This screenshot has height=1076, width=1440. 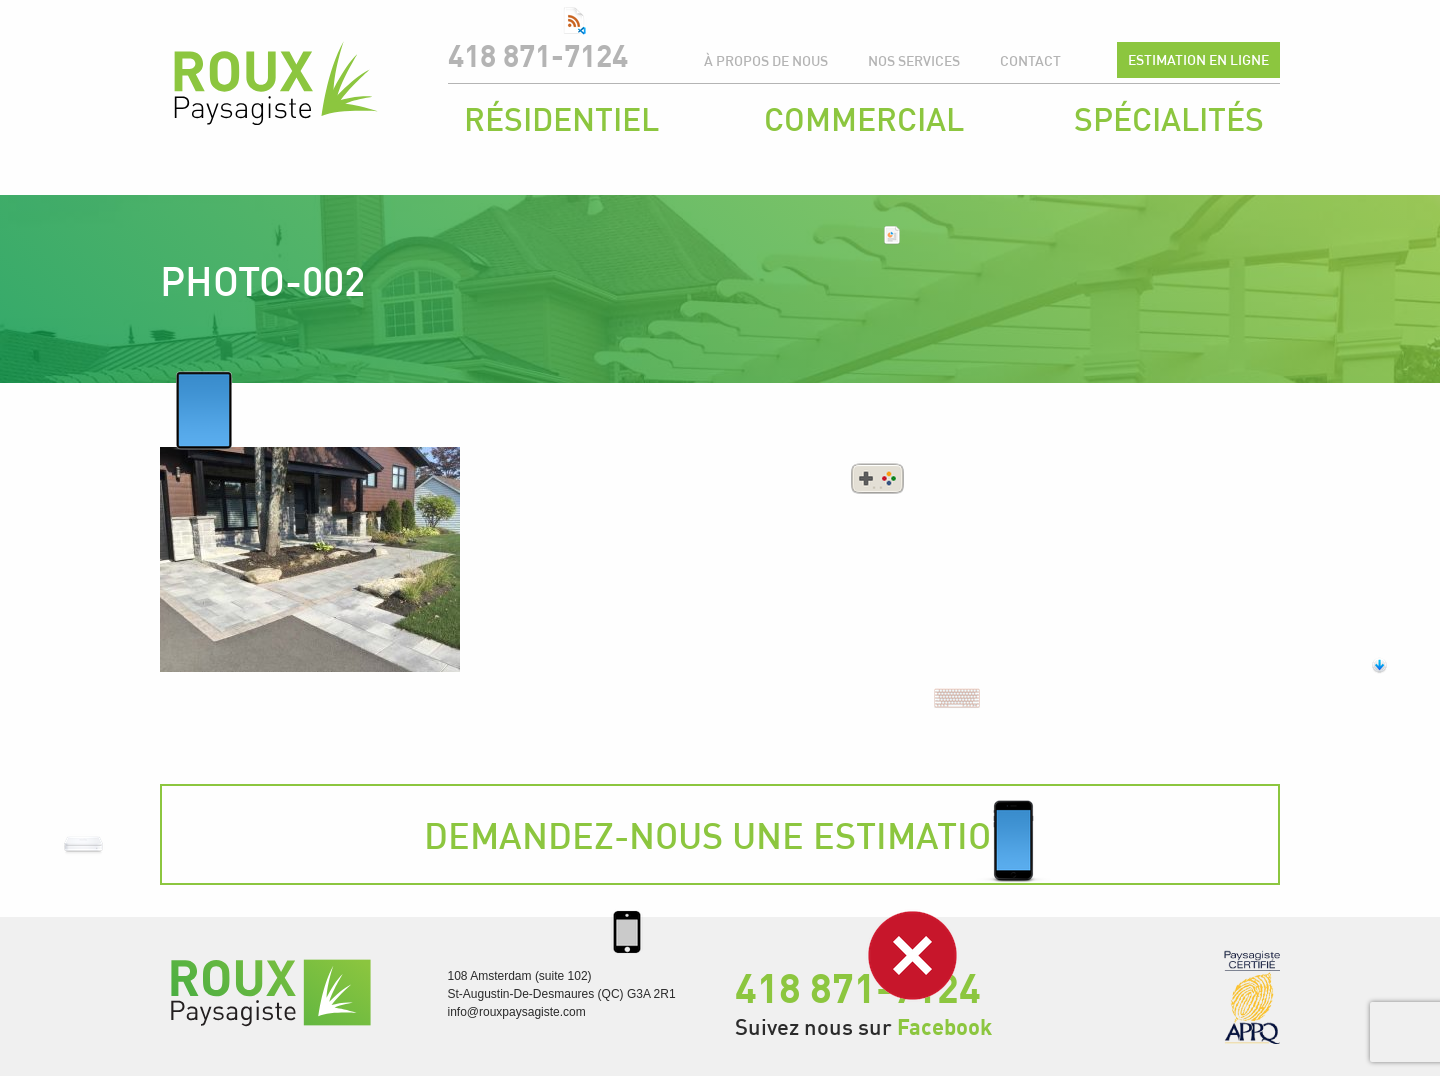 What do you see at coordinates (892, 235) in the screenshot?
I see `open a presentation file` at bounding box center [892, 235].